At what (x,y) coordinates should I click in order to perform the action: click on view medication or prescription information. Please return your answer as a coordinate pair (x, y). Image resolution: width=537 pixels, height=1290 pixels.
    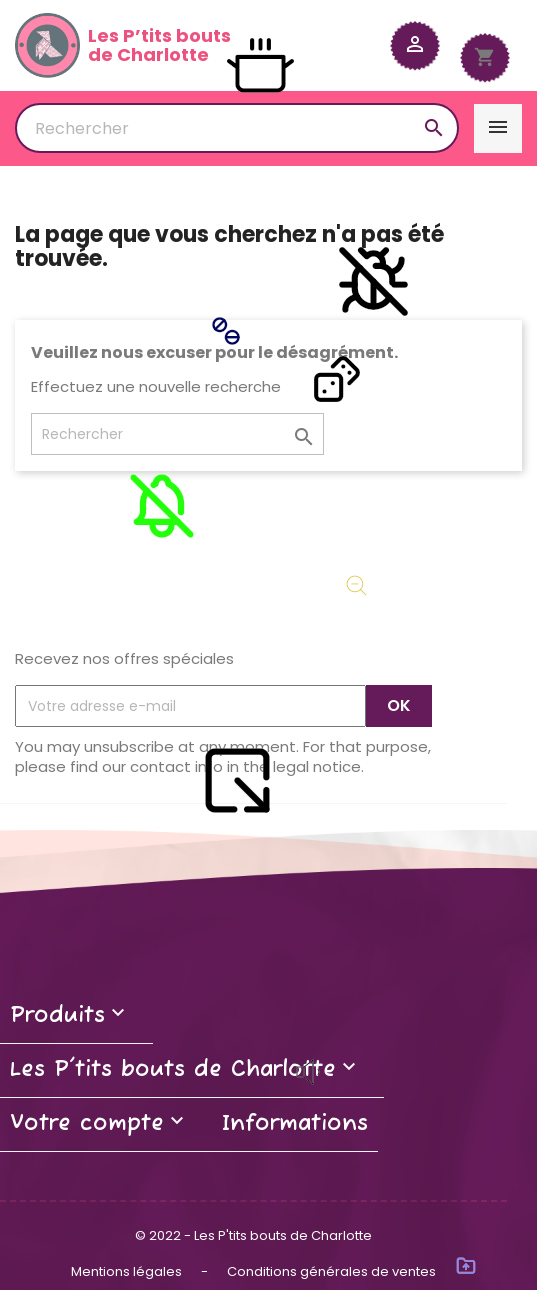
    Looking at the image, I should click on (226, 331).